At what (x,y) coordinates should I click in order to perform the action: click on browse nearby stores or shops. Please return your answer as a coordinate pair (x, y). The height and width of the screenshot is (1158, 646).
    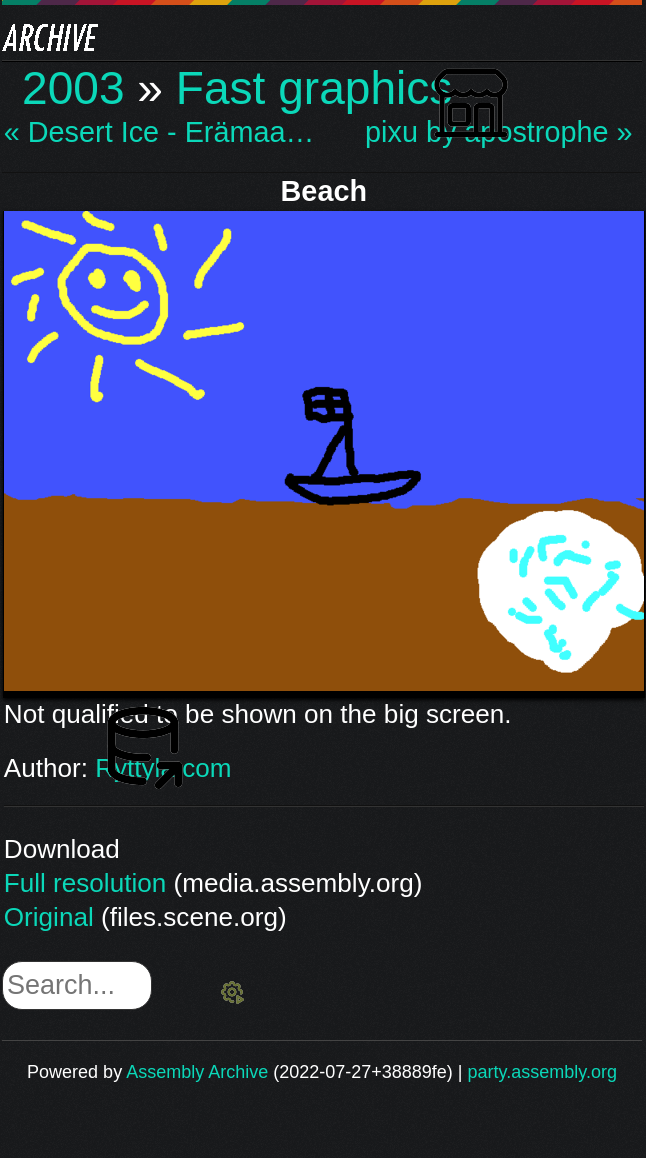
    Looking at the image, I should click on (471, 103).